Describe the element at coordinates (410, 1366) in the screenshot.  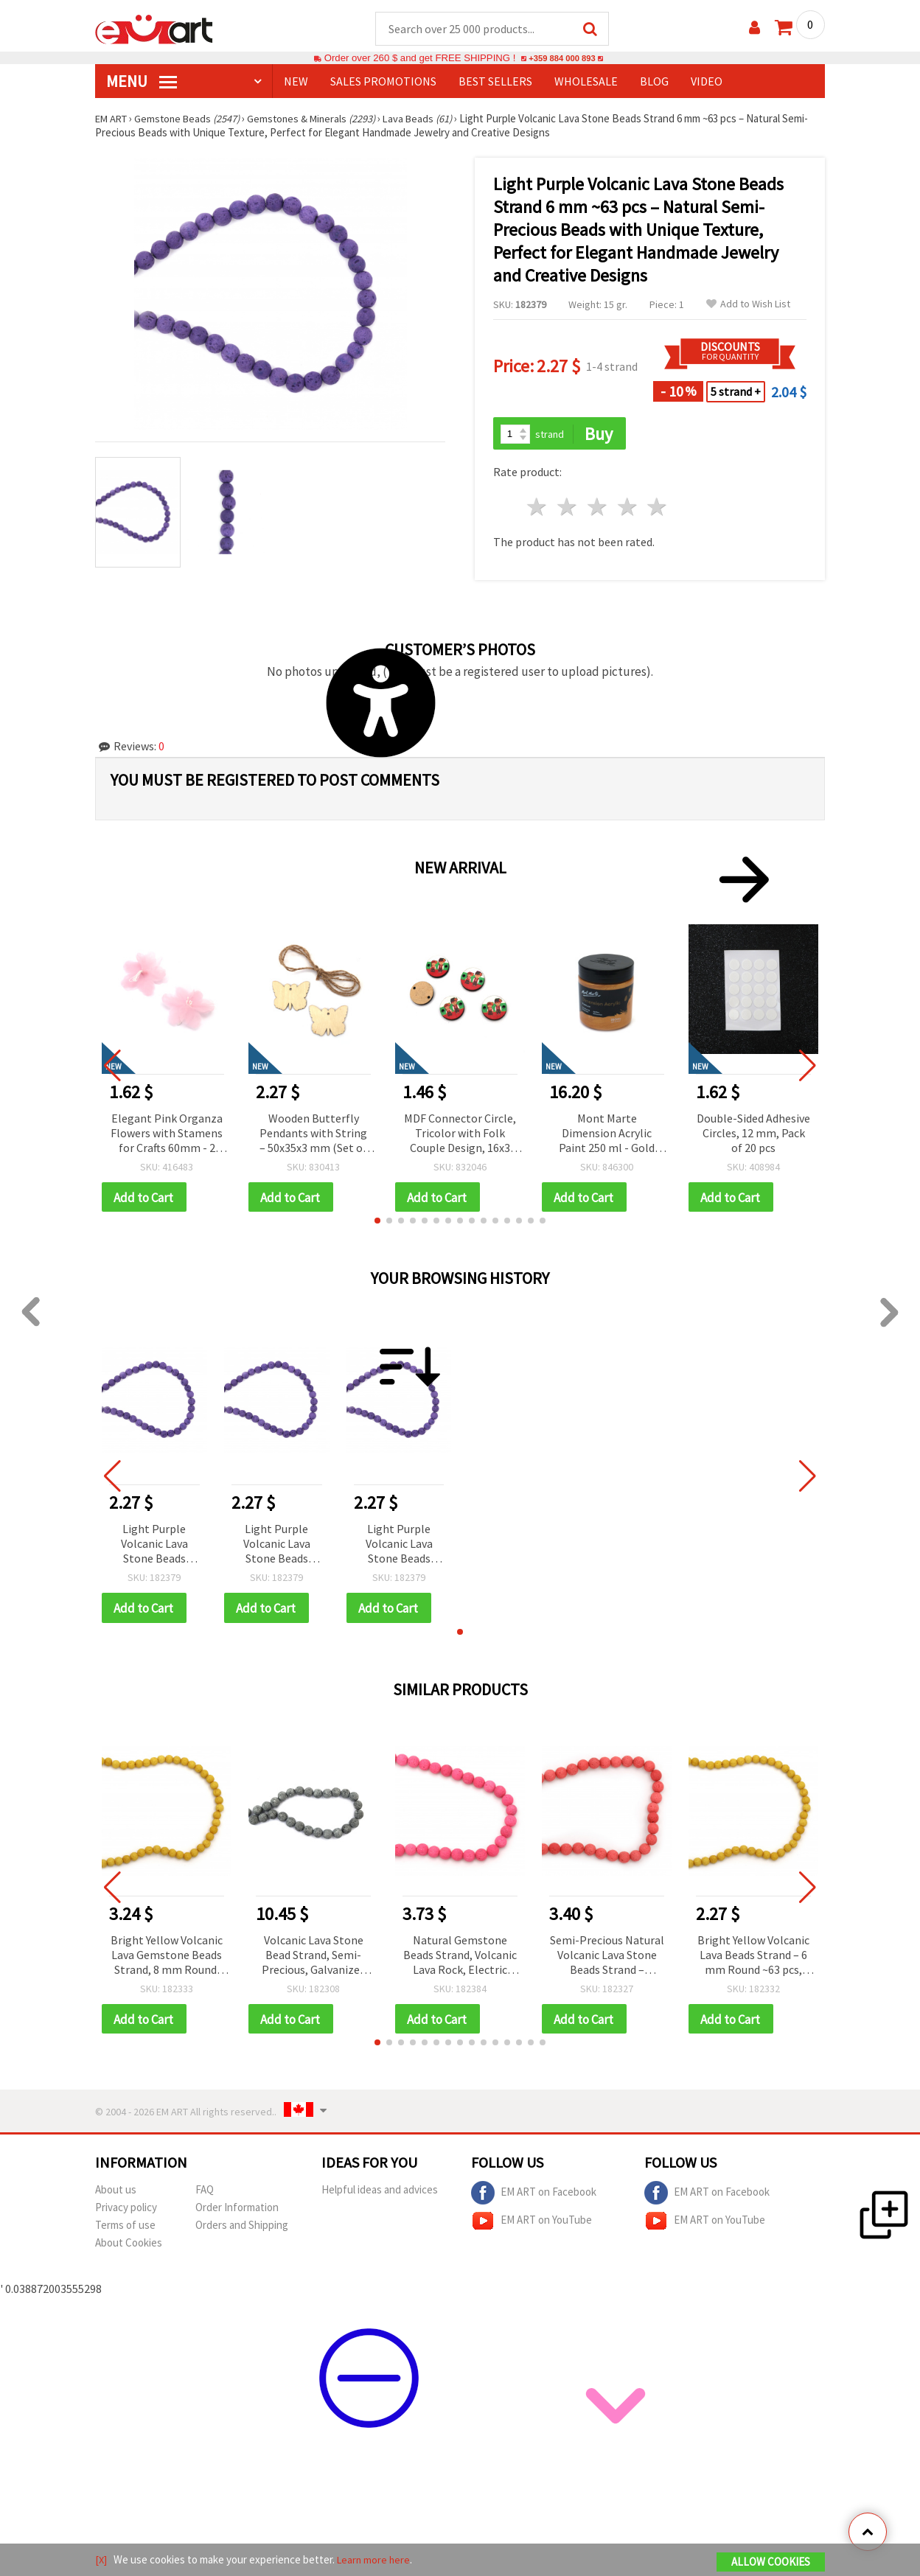
I see `sort items in descending order` at that location.